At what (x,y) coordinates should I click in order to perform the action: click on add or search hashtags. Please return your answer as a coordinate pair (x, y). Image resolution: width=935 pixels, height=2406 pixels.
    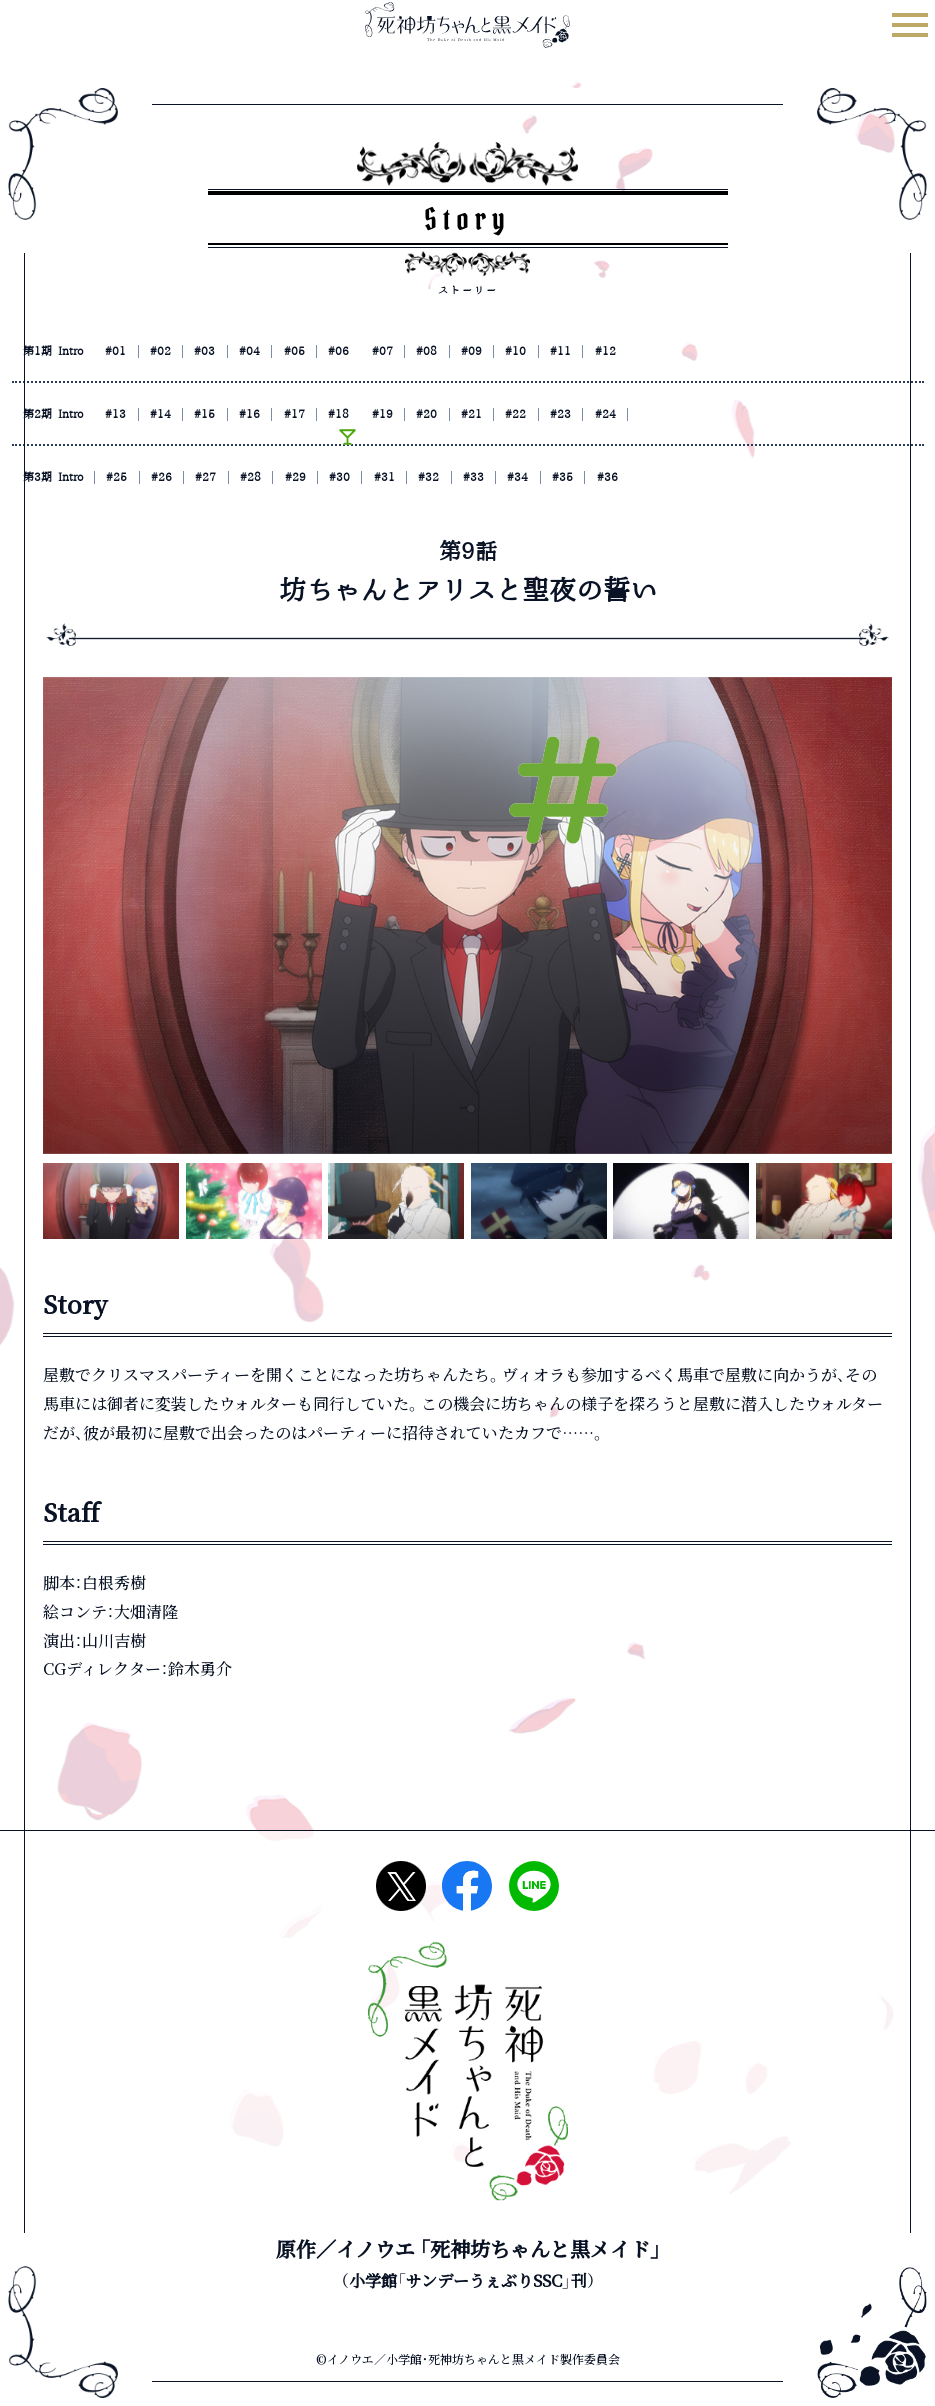
    Looking at the image, I should click on (563, 790).